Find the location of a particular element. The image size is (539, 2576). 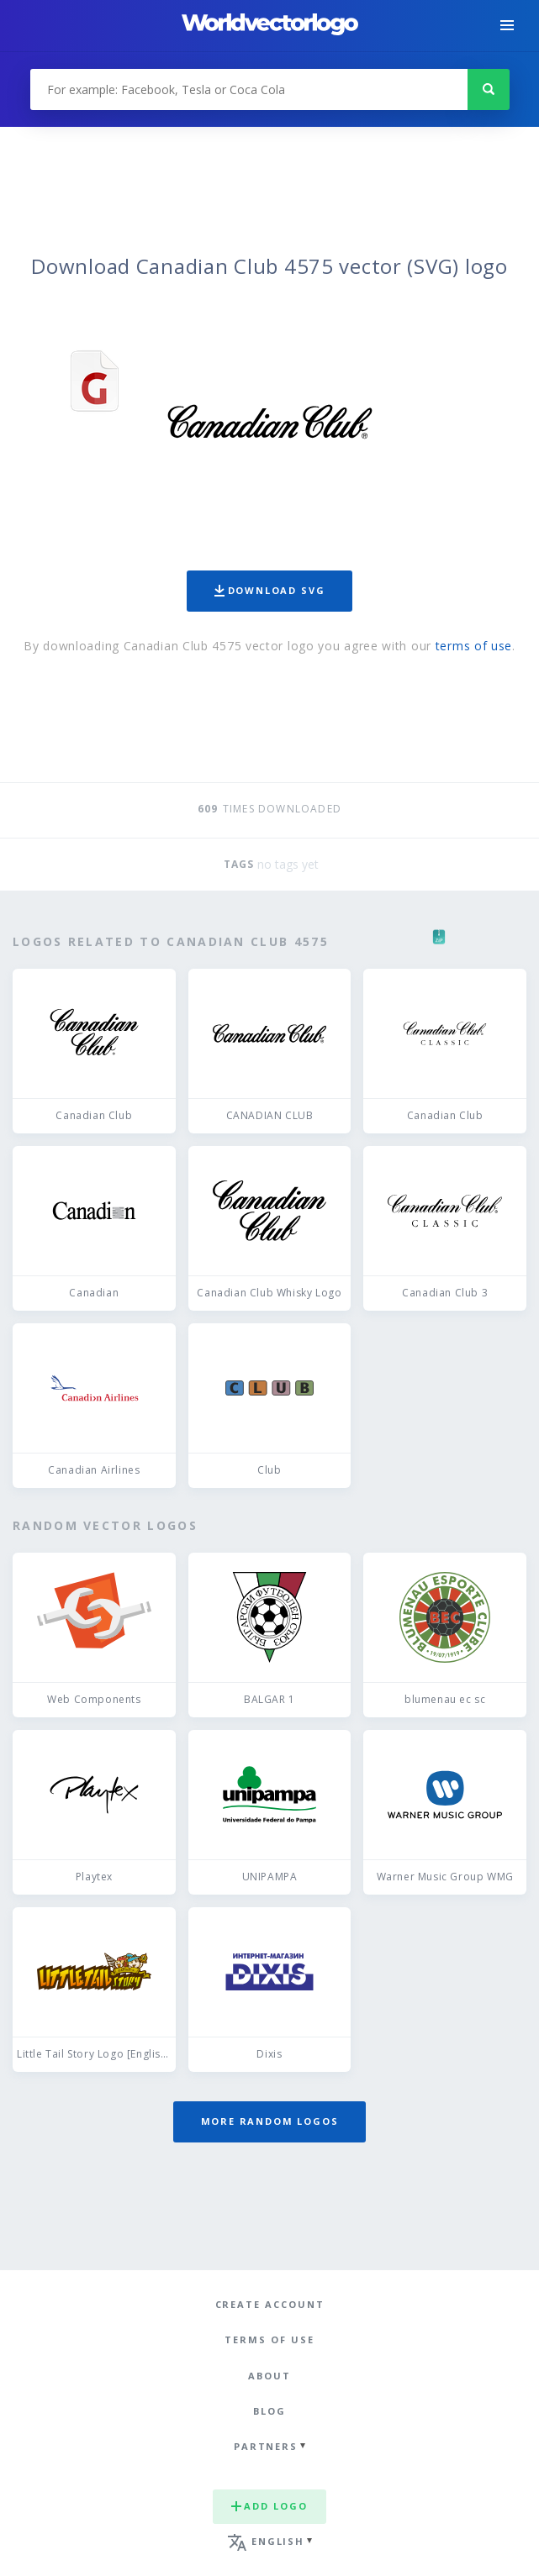

a G-code file for 3D printing or CNC machining is located at coordinates (94, 381).